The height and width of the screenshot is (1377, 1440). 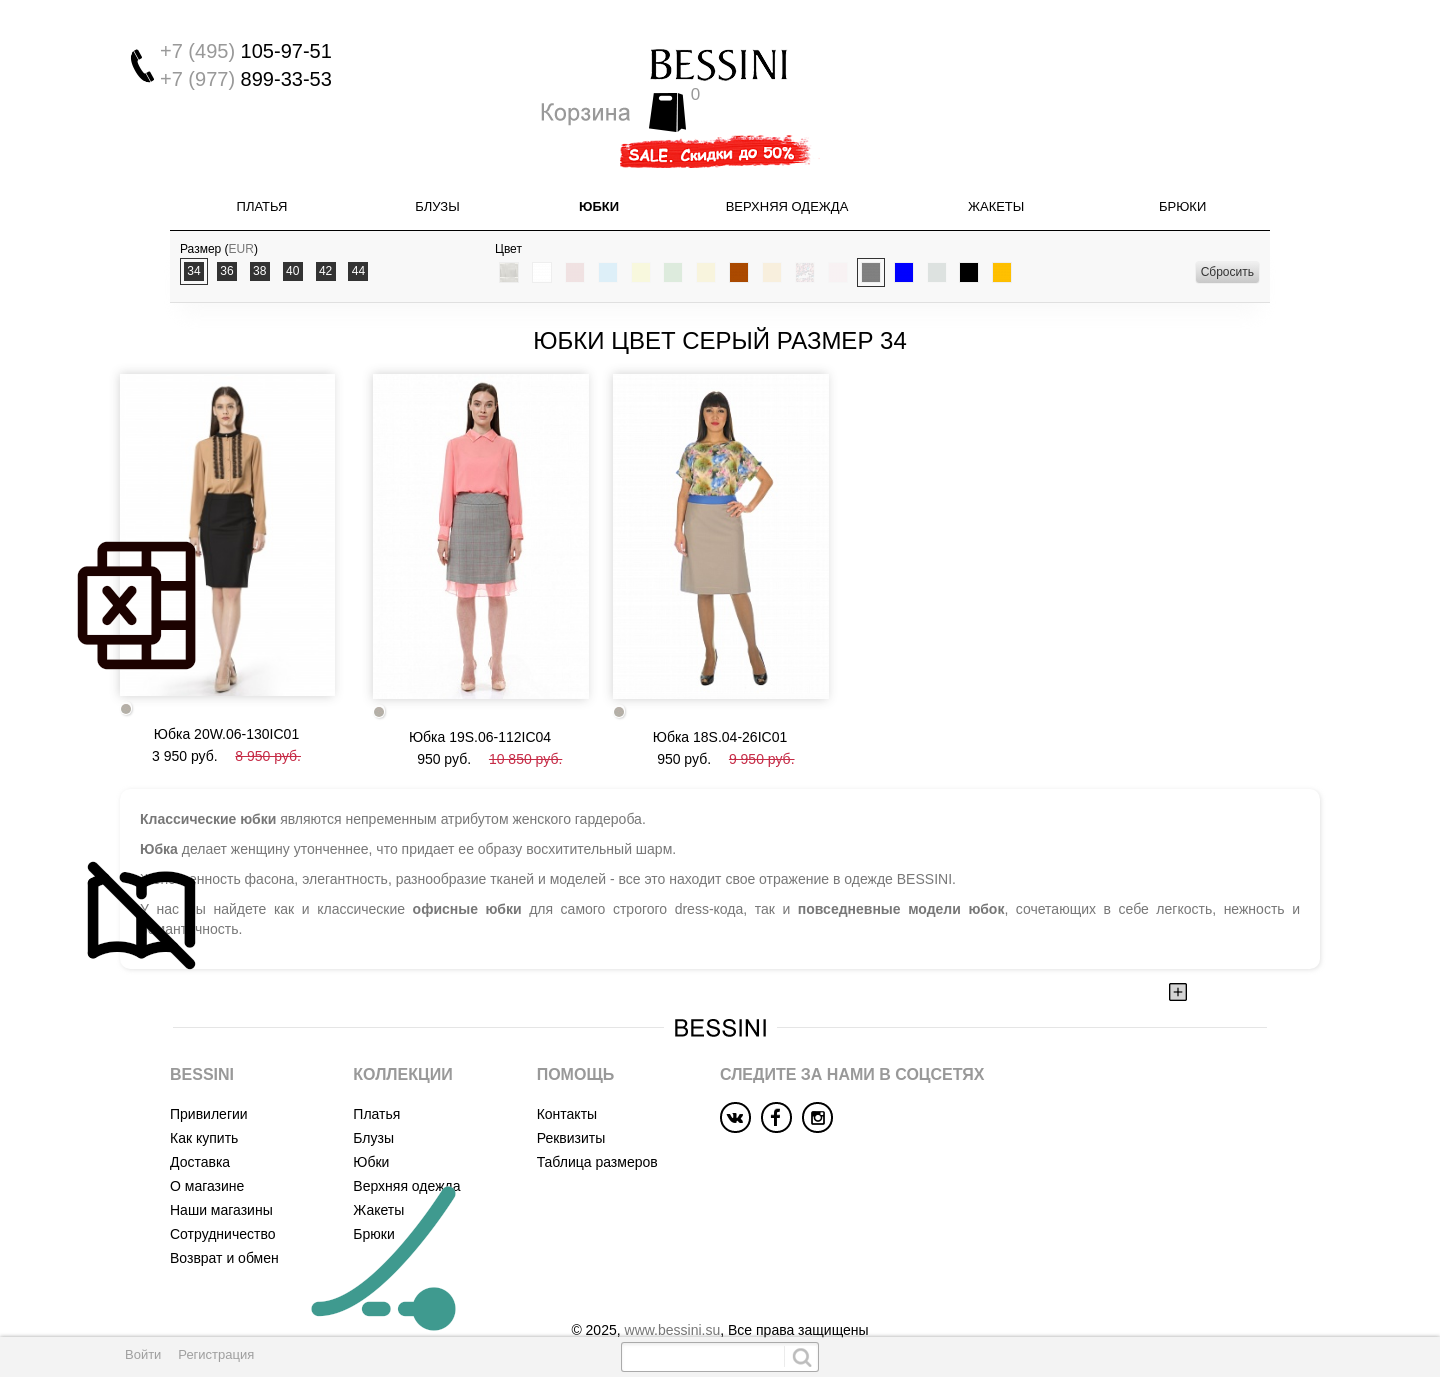 I want to click on book unavailable or not found, so click(x=141, y=915).